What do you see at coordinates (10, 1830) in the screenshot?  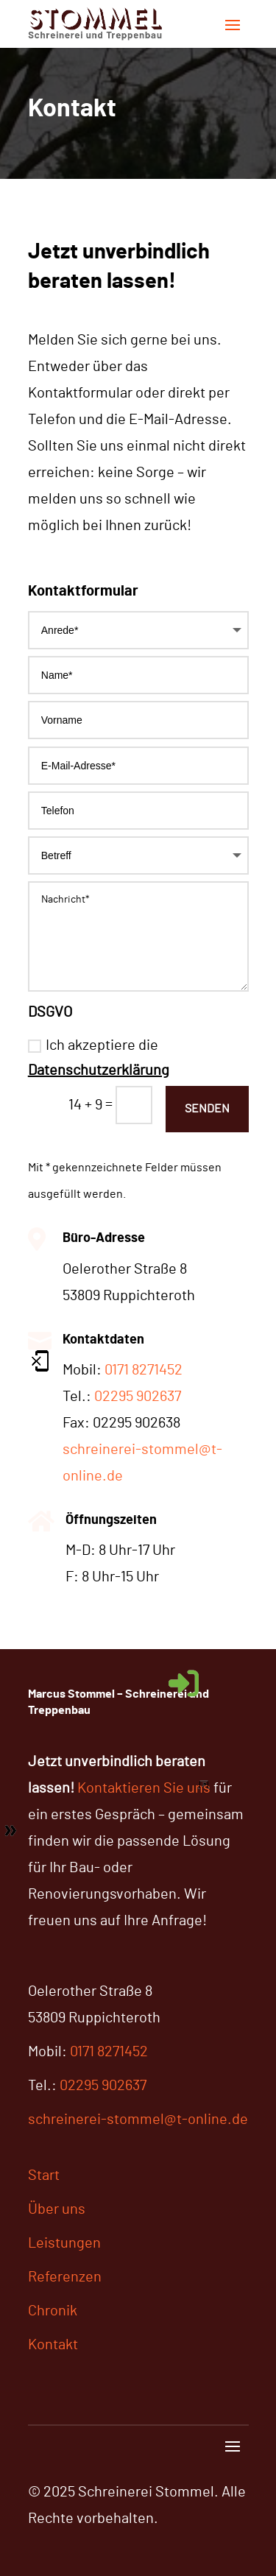 I see `skip forward or advance to next item` at bounding box center [10, 1830].